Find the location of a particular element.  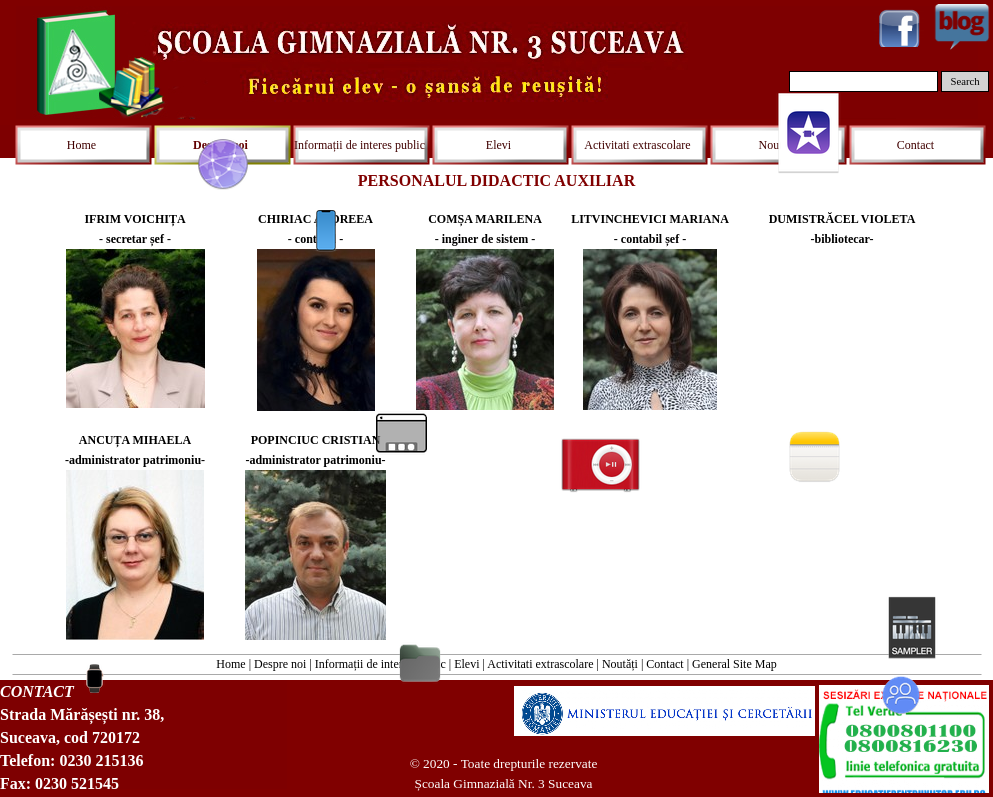

apple watch se device icon is located at coordinates (94, 678).